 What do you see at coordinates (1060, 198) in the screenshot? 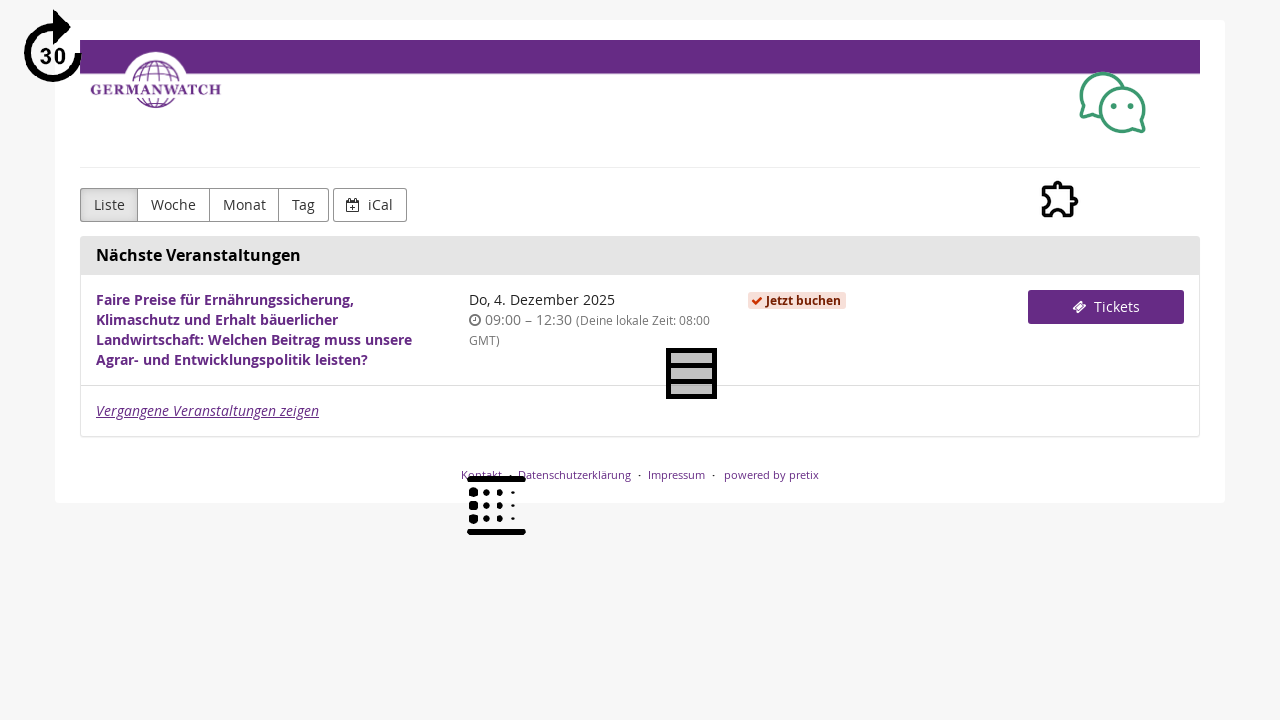
I see `access browser extensions or add-ons` at bounding box center [1060, 198].